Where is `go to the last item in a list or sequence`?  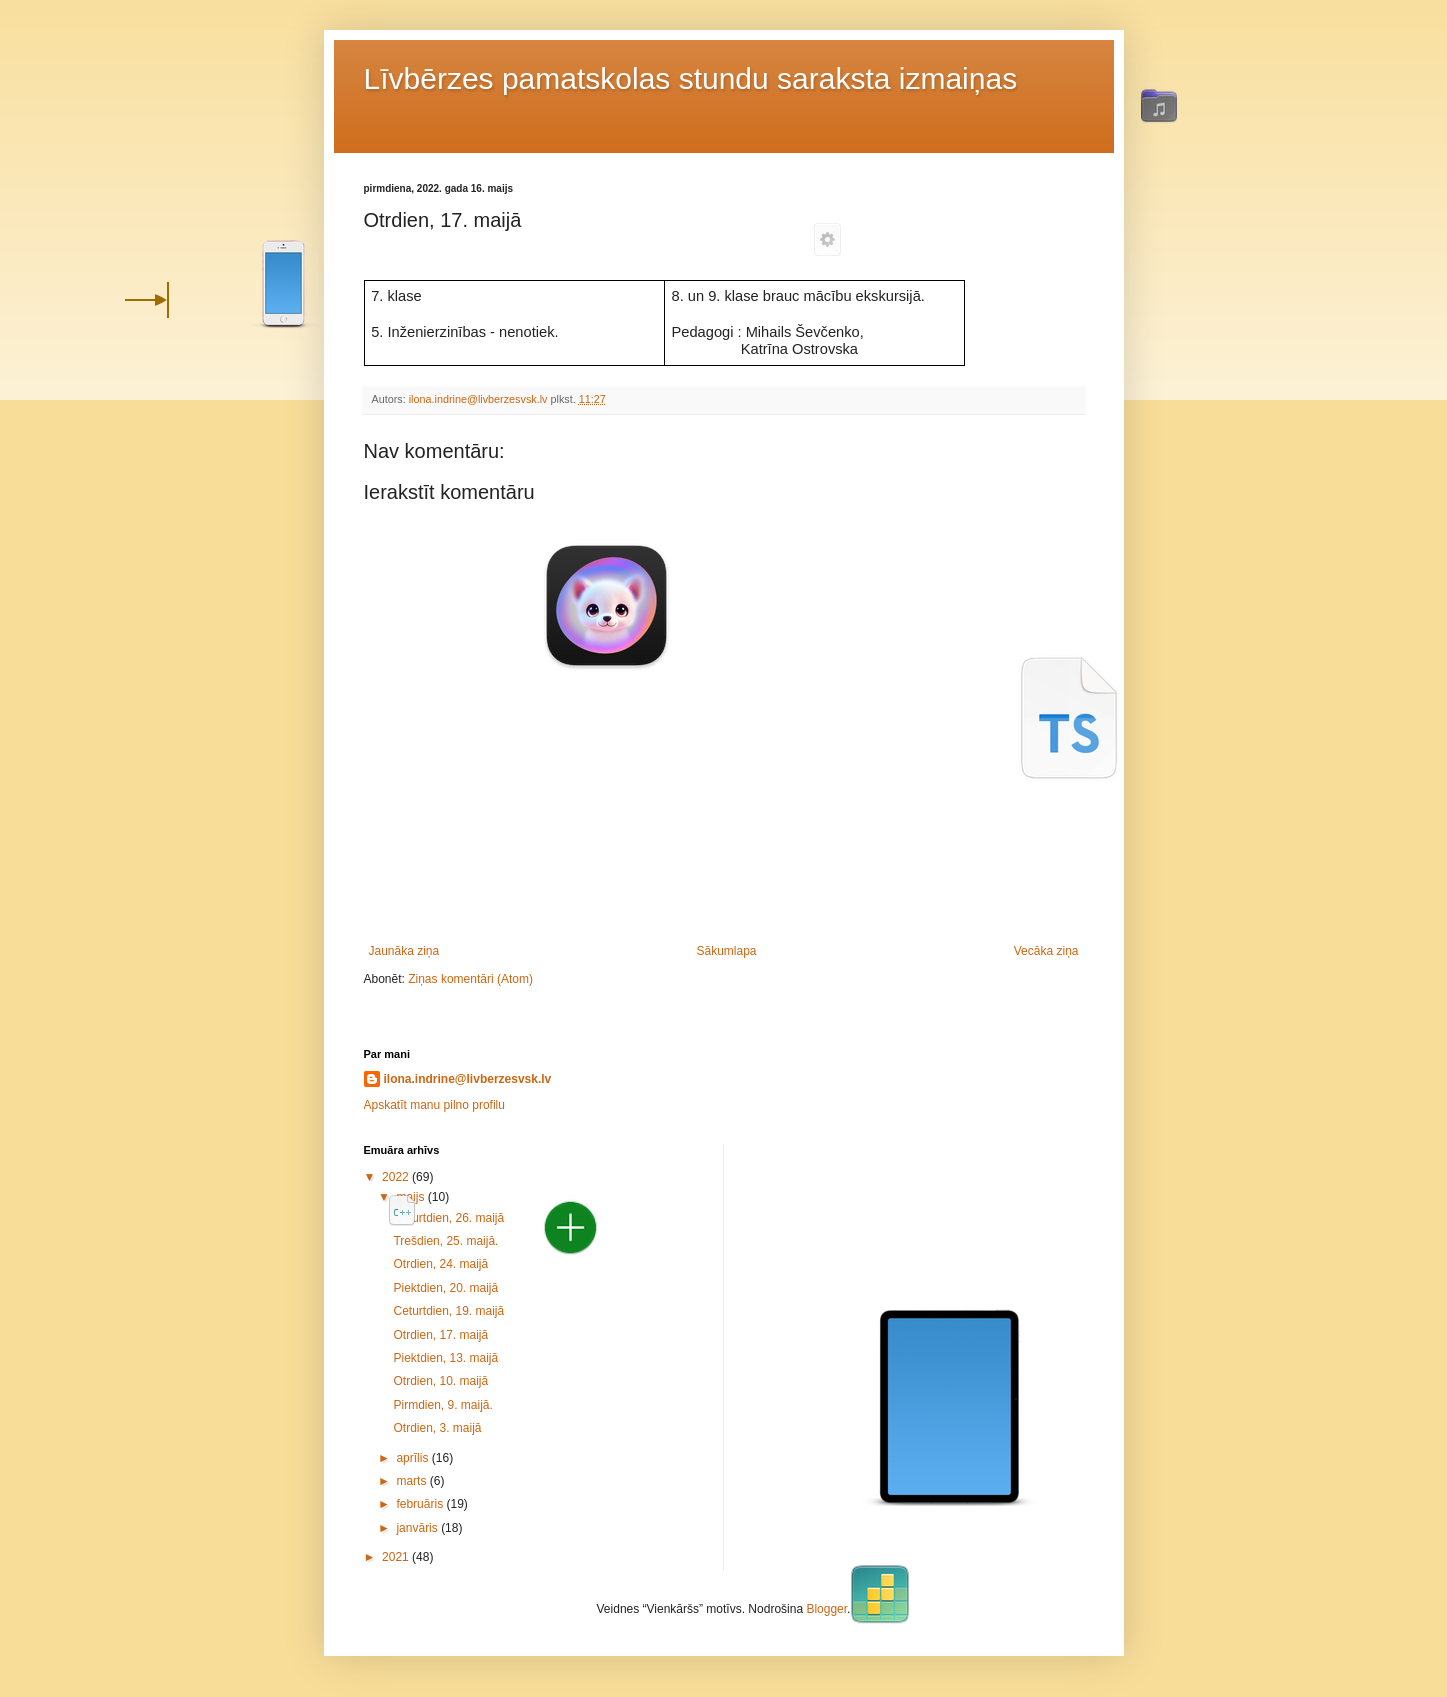
go to the last item in a list or sequence is located at coordinates (147, 300).